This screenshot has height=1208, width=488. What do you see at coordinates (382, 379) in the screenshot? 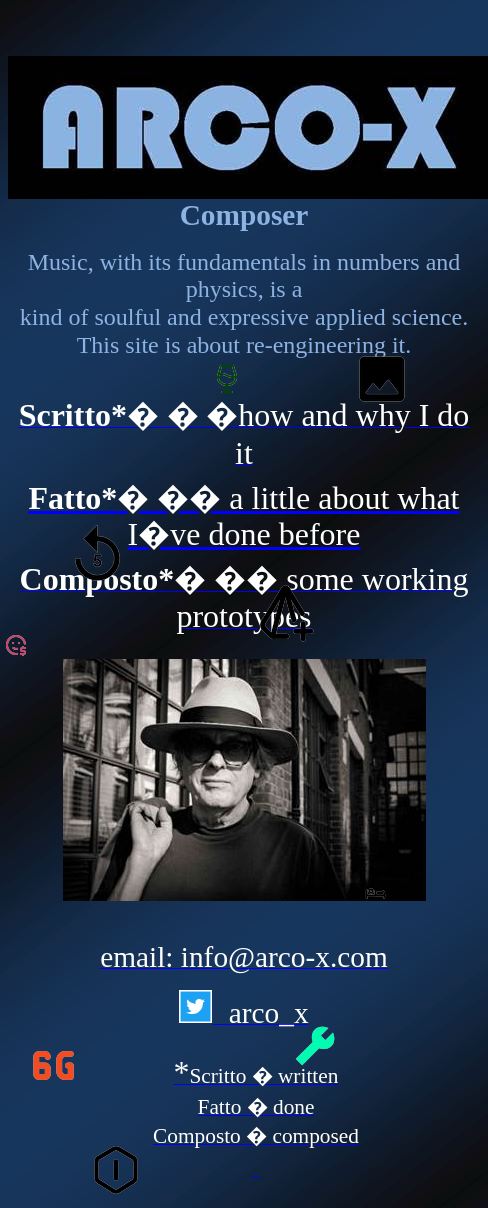
I see `insert or add an image` at bounding box center [382, 379].